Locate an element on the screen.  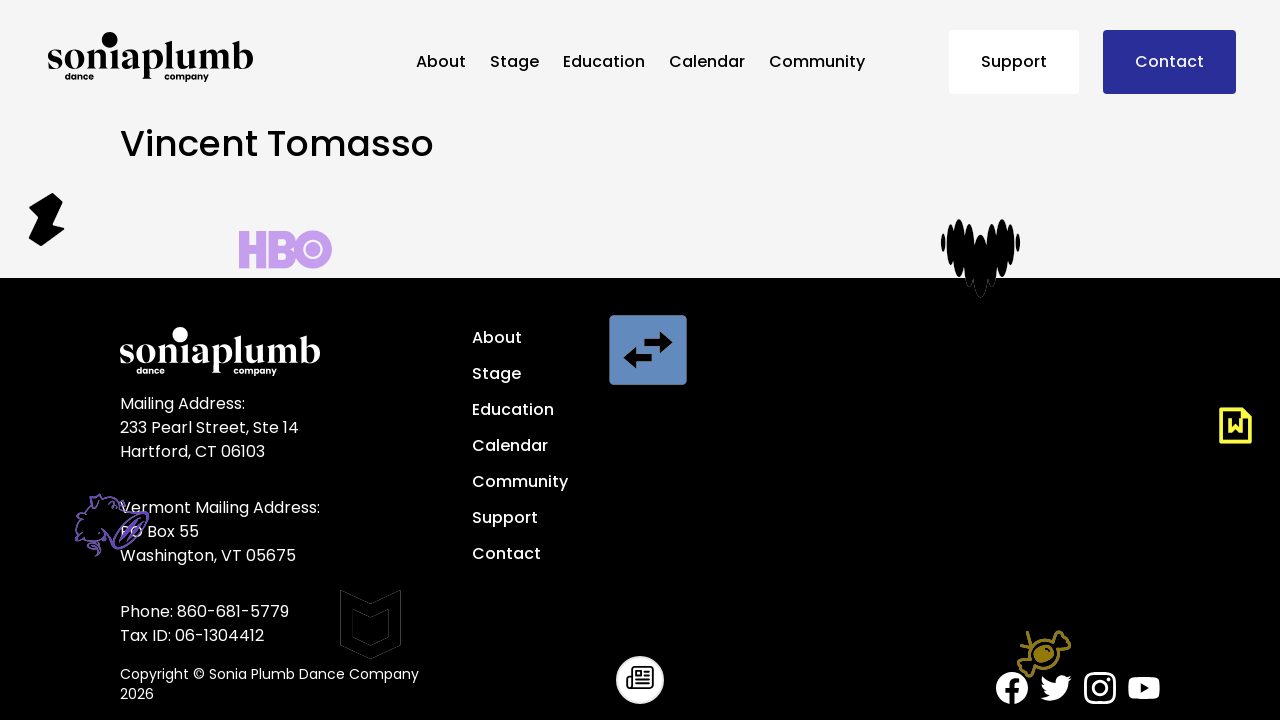
open the Zilch app is located at coordinates (46, 219).